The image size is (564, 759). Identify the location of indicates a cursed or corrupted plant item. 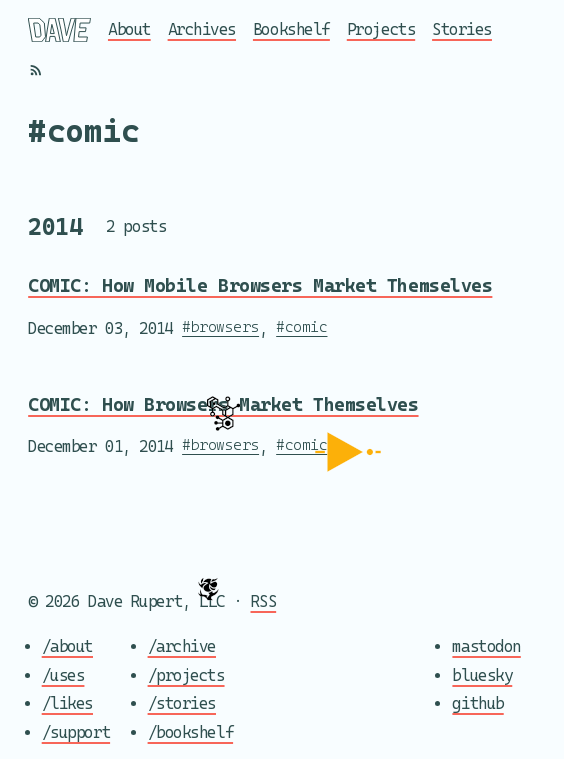
(209, 589).